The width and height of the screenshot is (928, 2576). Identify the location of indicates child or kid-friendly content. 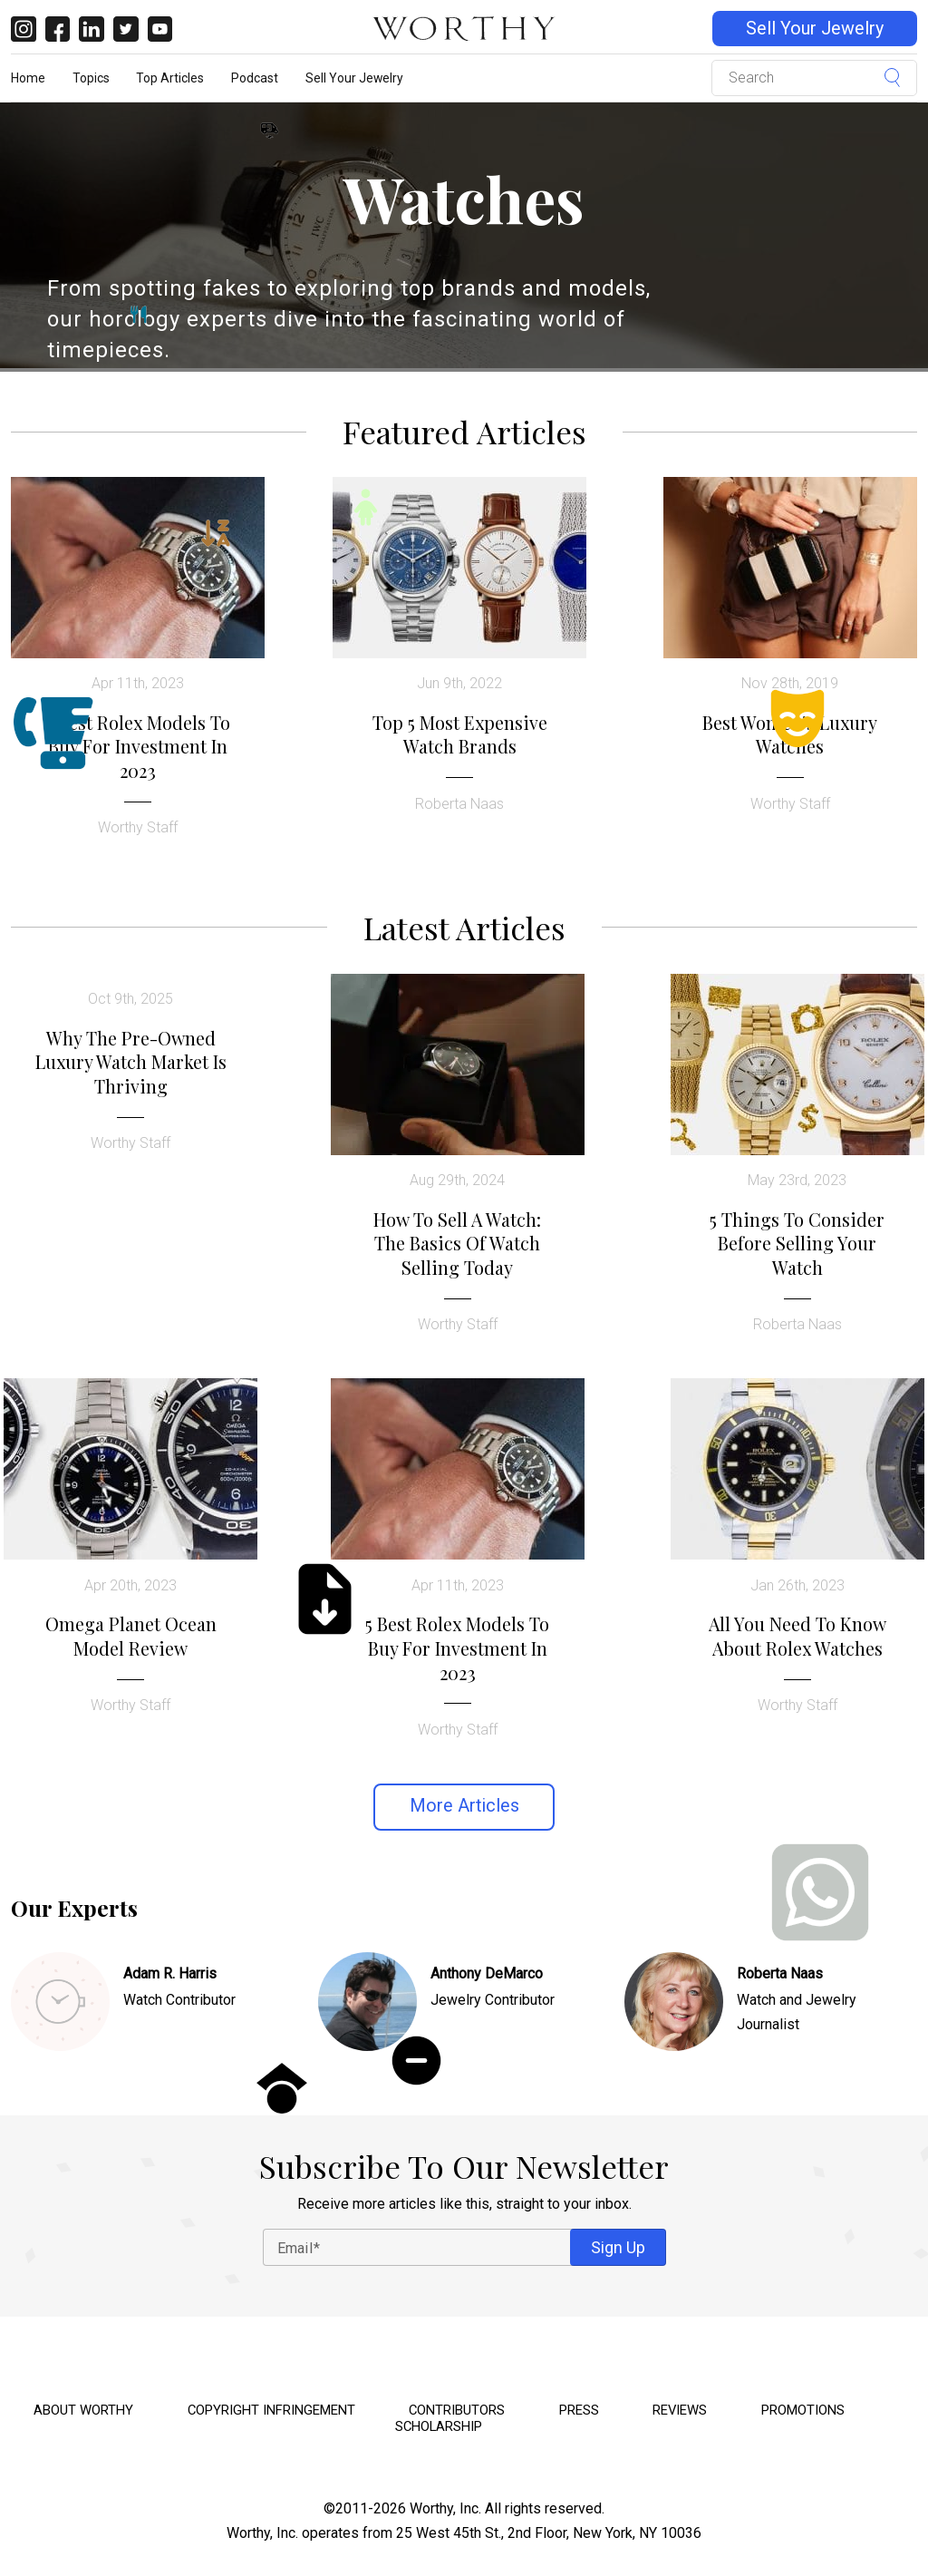
(365, 507).